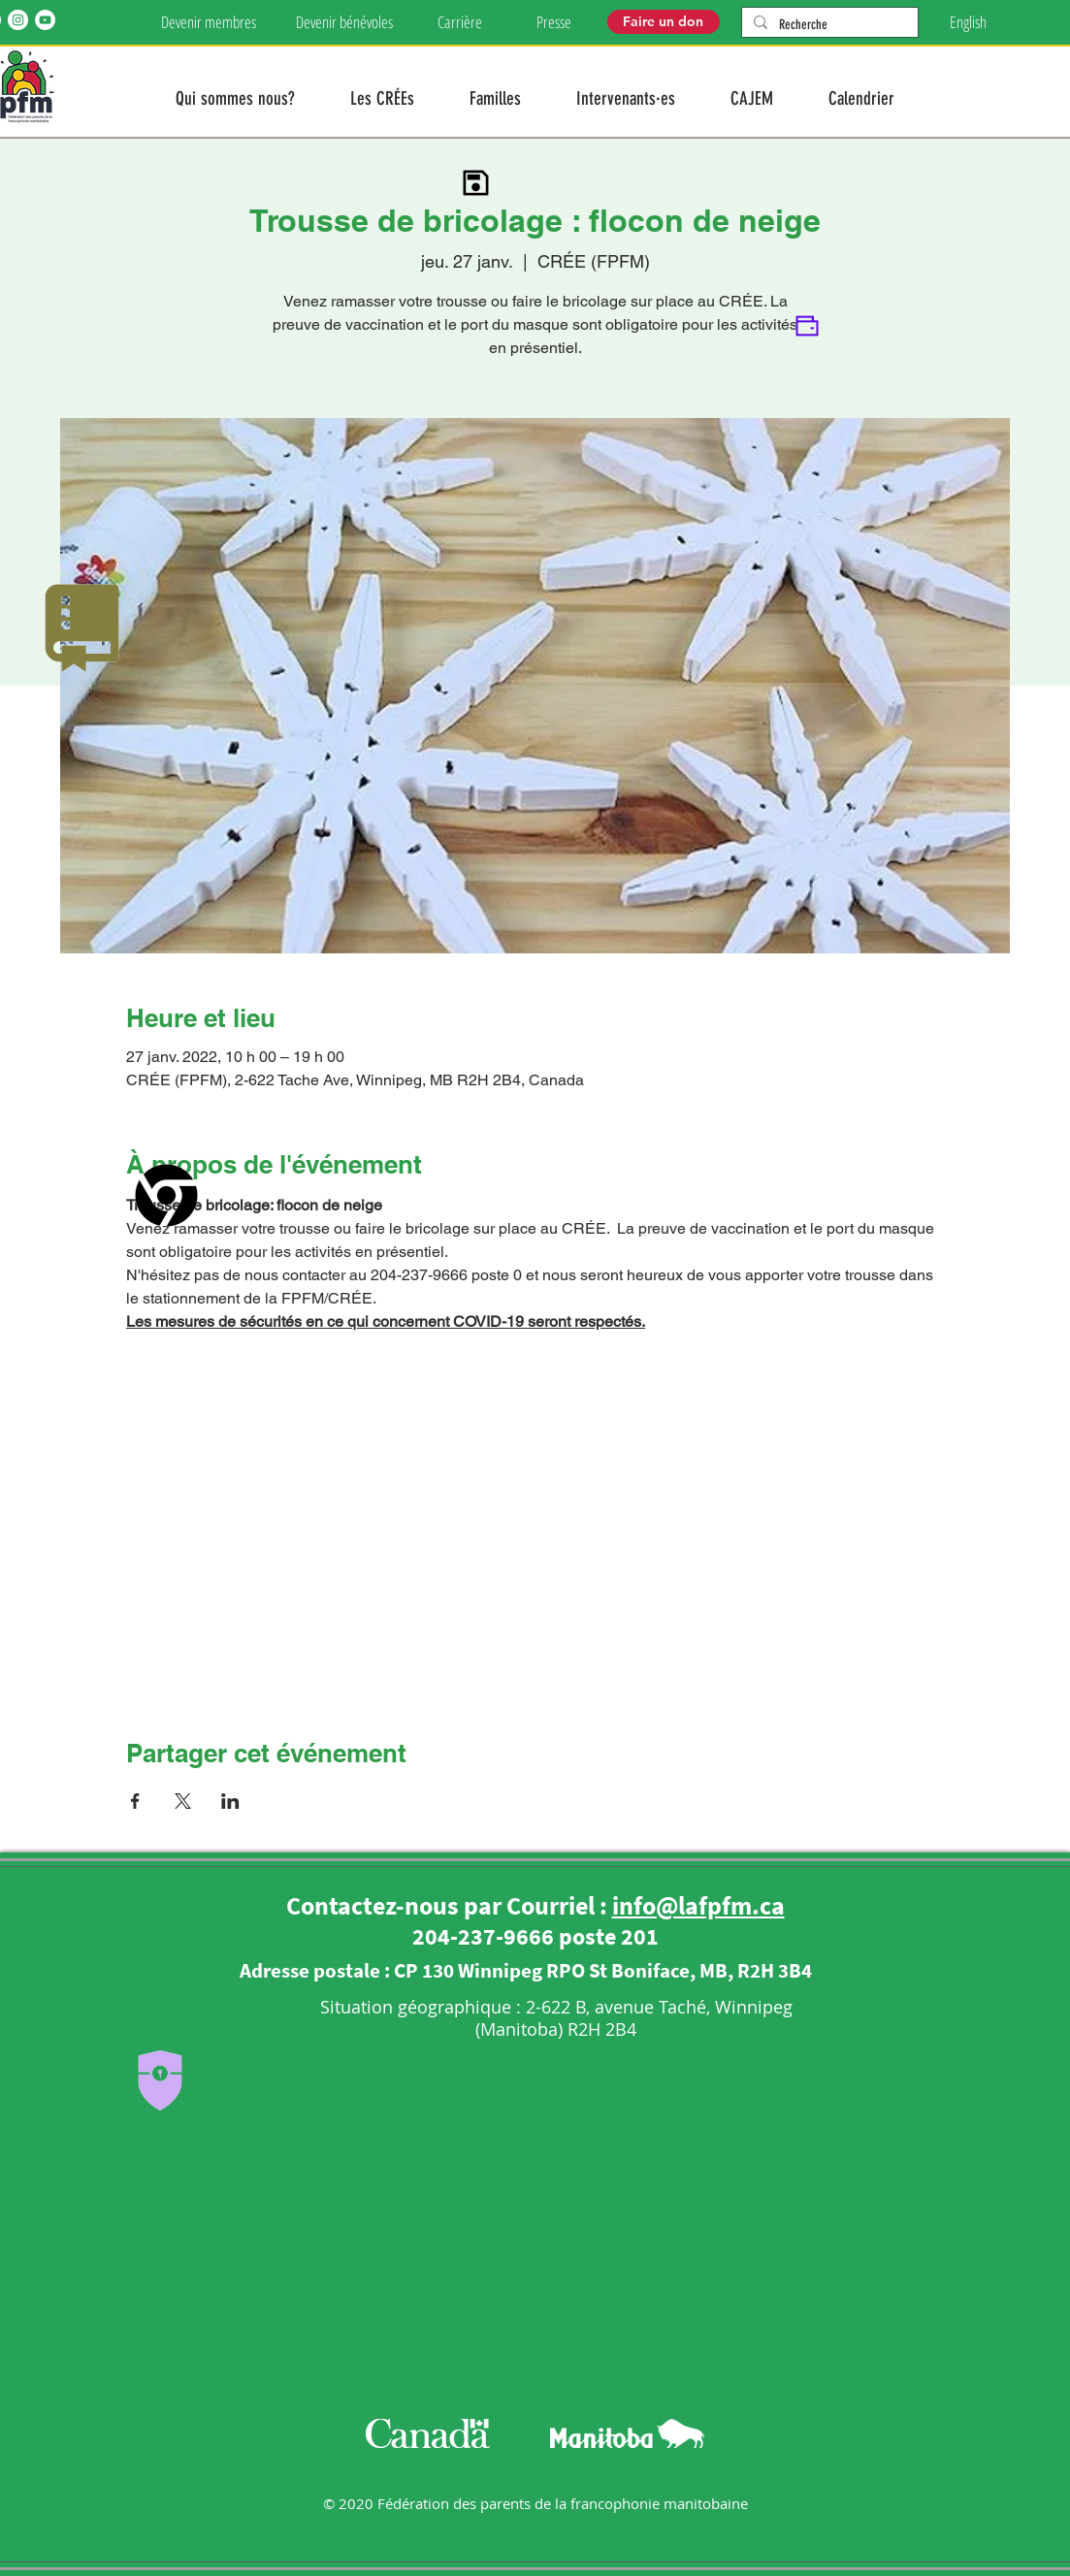 The image size is (1070, 2576). I want to click on access your wallet or payment methods, so click(807, 326).